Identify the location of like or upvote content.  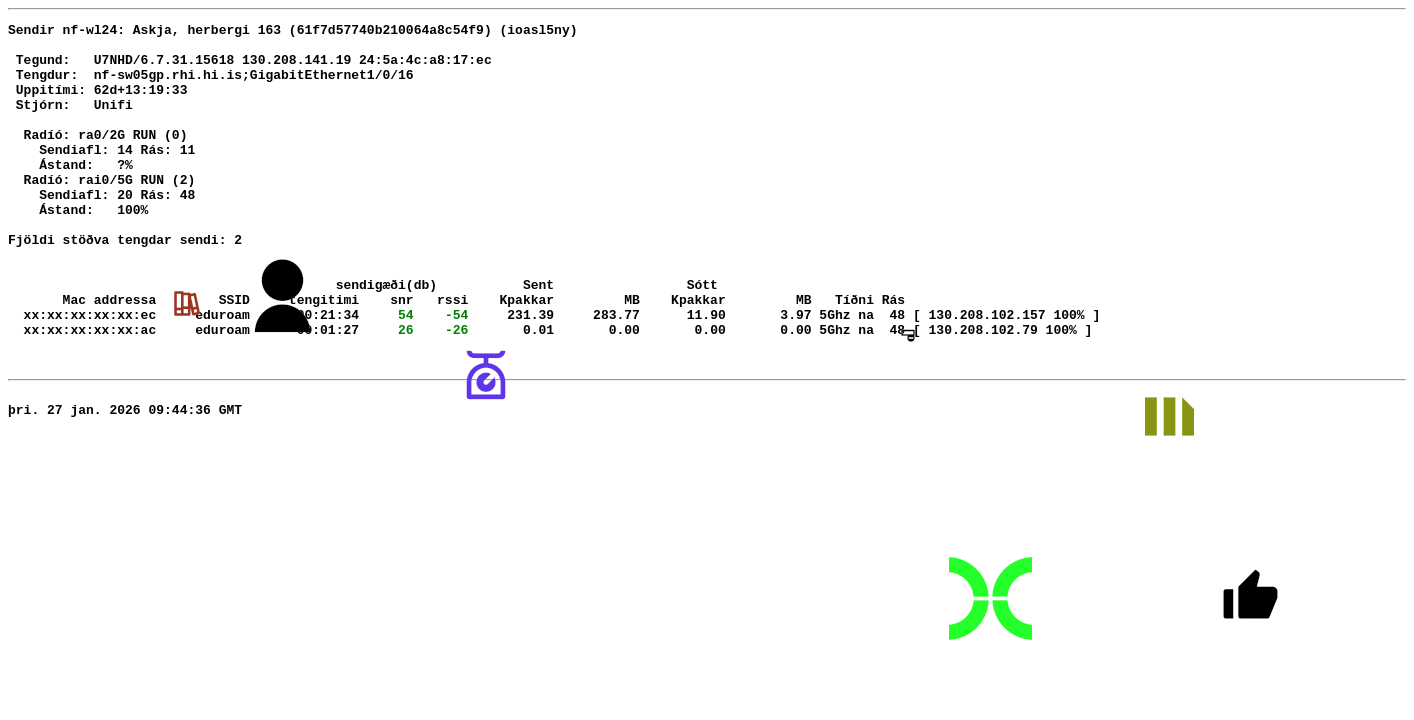
(1250, 596).